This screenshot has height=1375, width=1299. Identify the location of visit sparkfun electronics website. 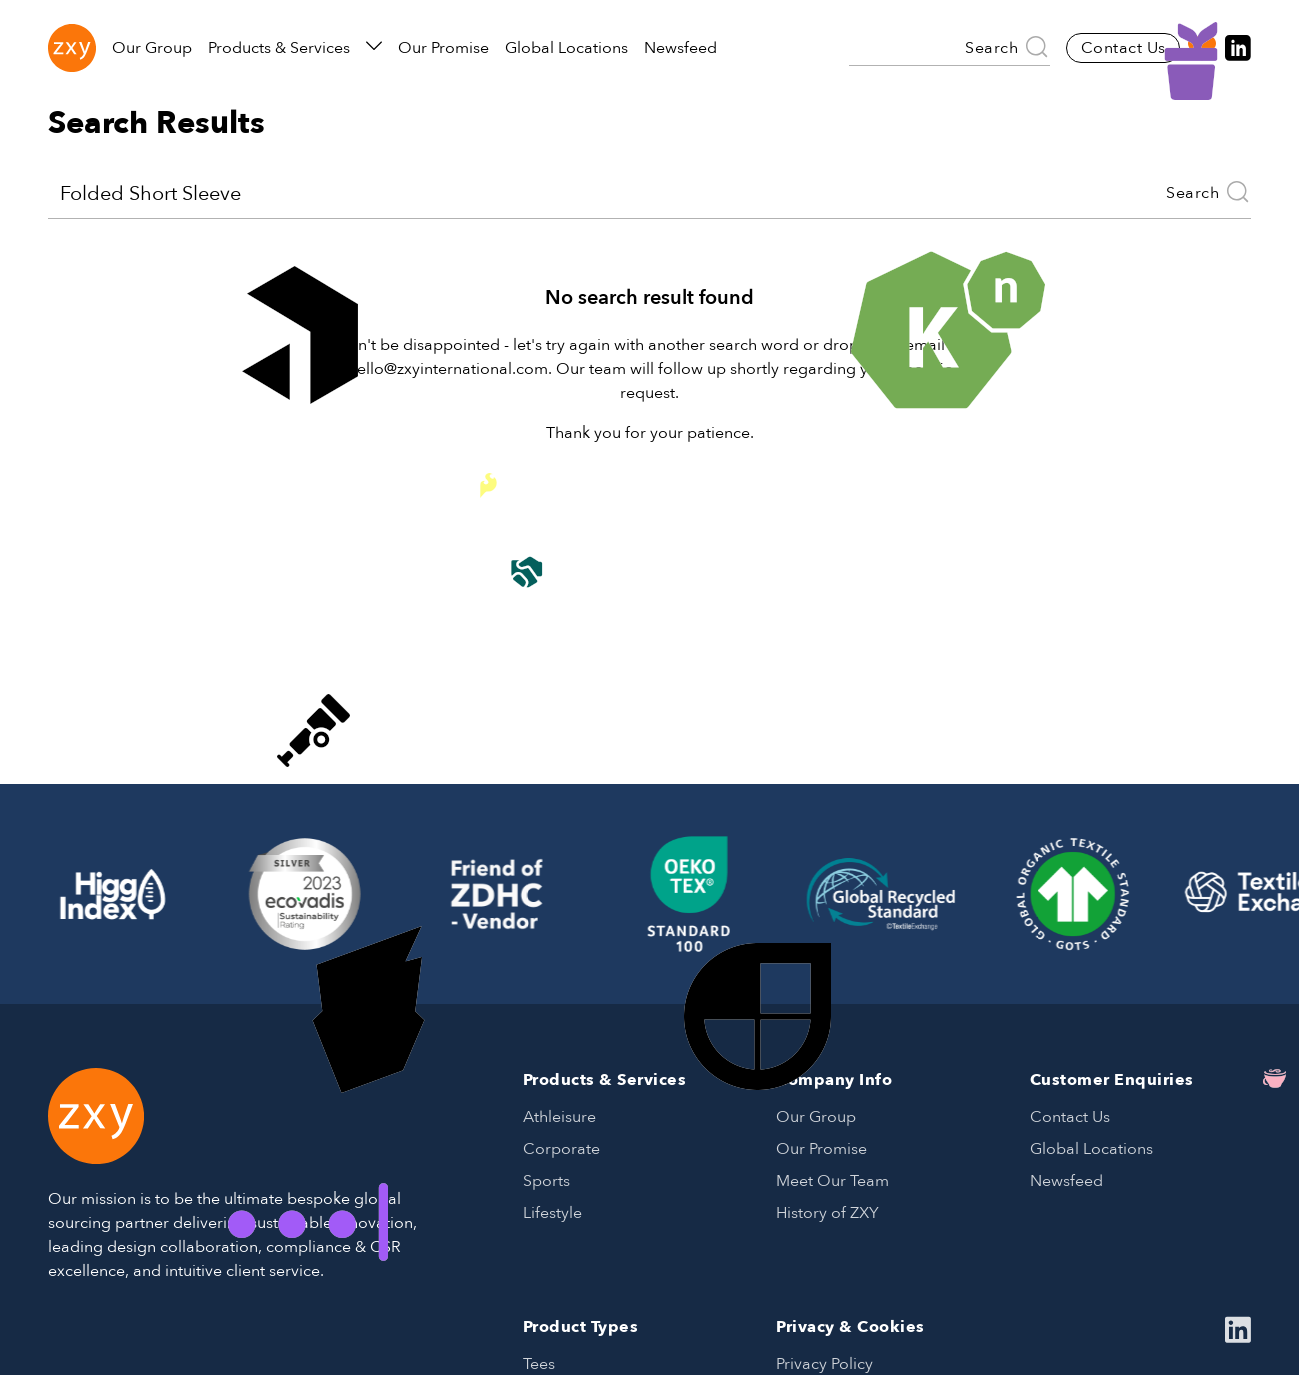
(488, 485).